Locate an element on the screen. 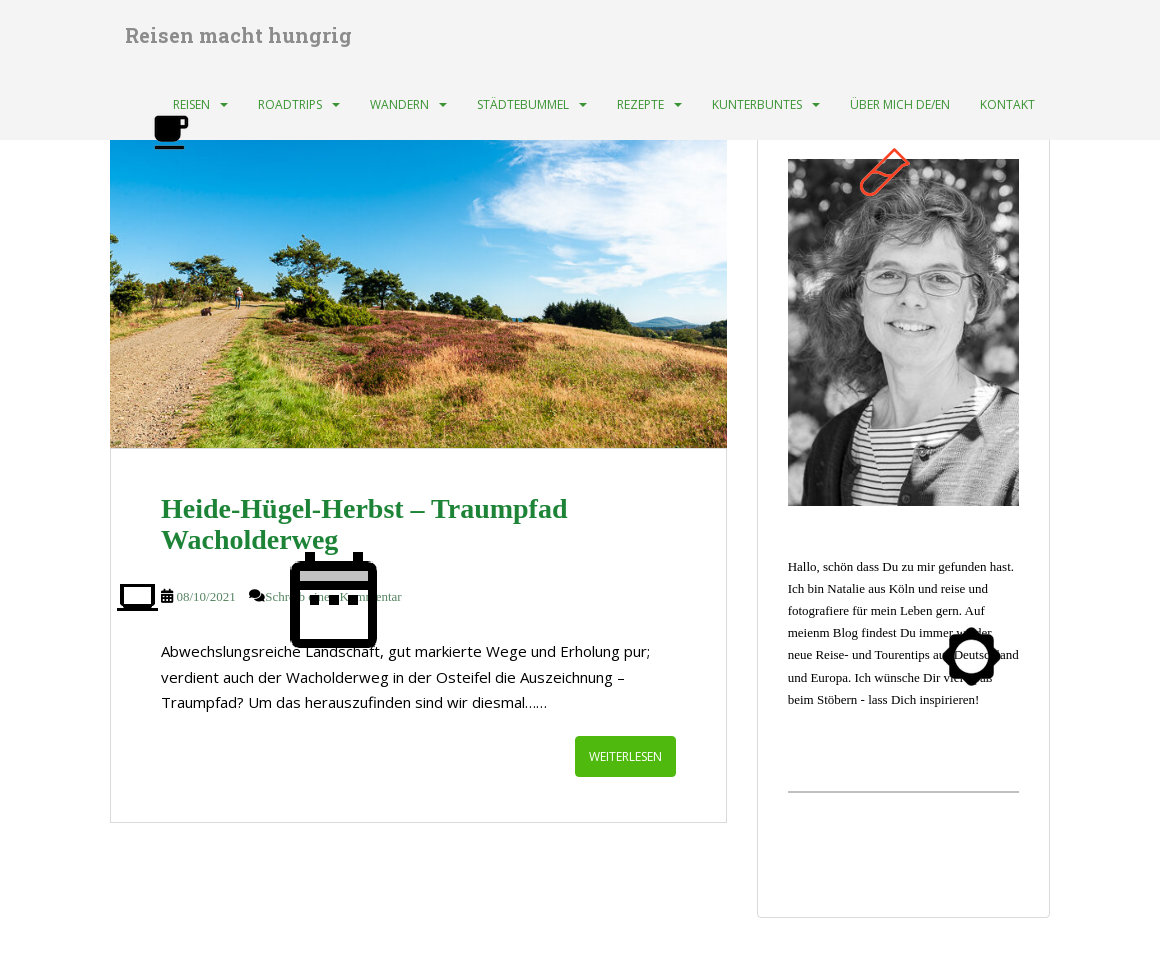  access café or coffee shop locations is located at coordinates (169, 132).